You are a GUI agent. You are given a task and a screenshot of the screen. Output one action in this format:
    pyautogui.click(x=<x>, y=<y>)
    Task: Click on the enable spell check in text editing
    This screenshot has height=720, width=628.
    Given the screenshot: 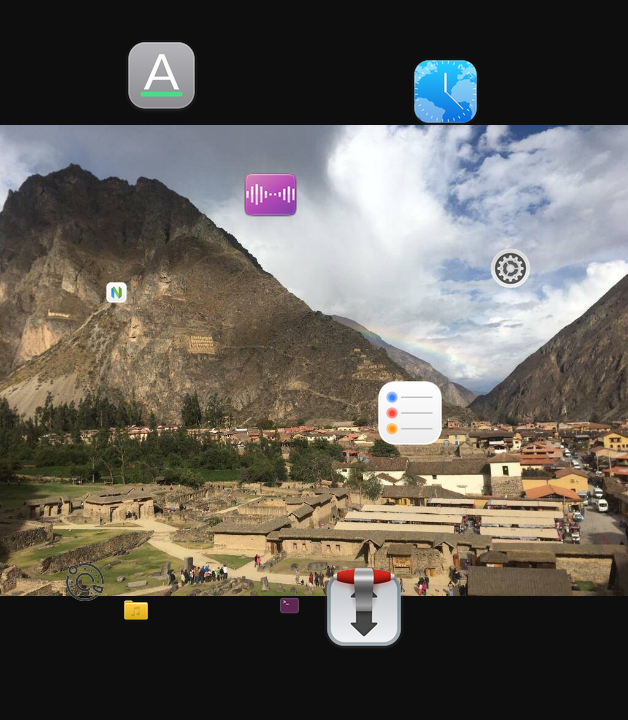 What is the action you would take?
    pyautogui.click(x=161, y=76)
    